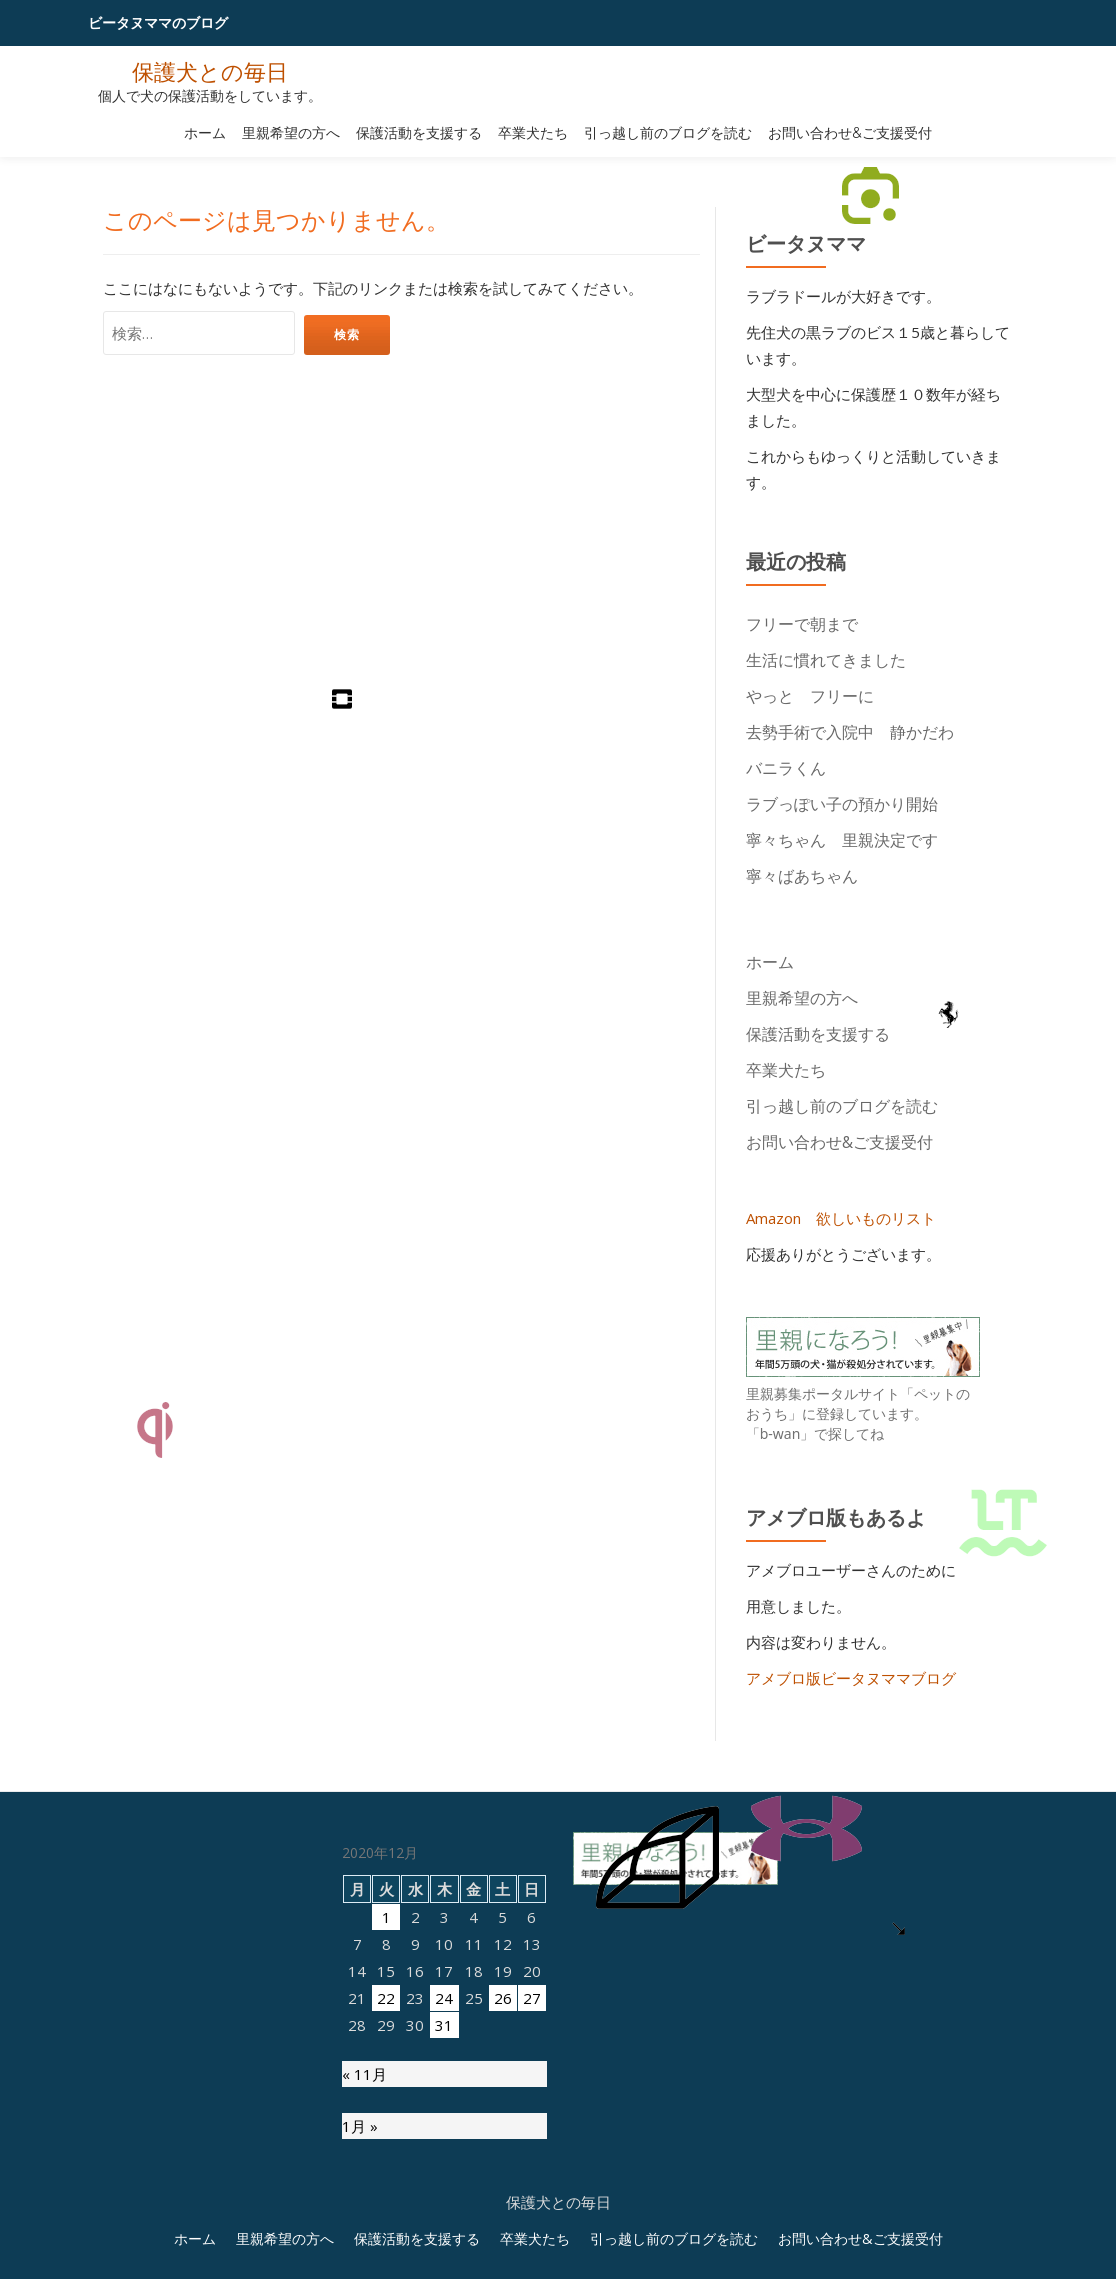 This screenshot has height=2279, width=1116. I want to click on navigate to the next section below, so click(899, 1929).